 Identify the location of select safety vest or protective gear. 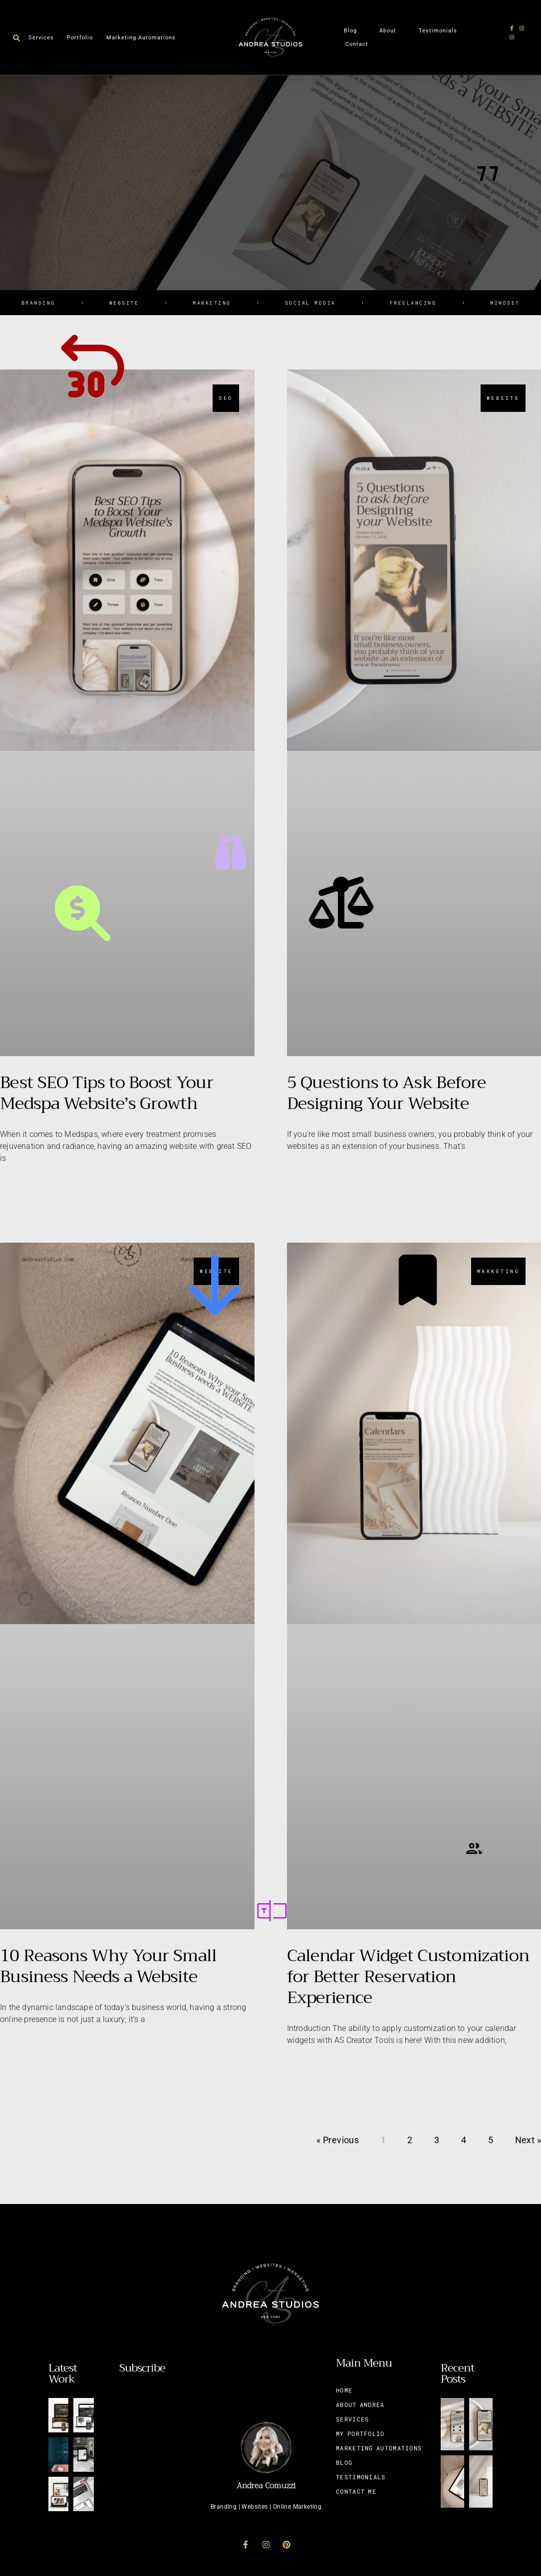
(231, 852).